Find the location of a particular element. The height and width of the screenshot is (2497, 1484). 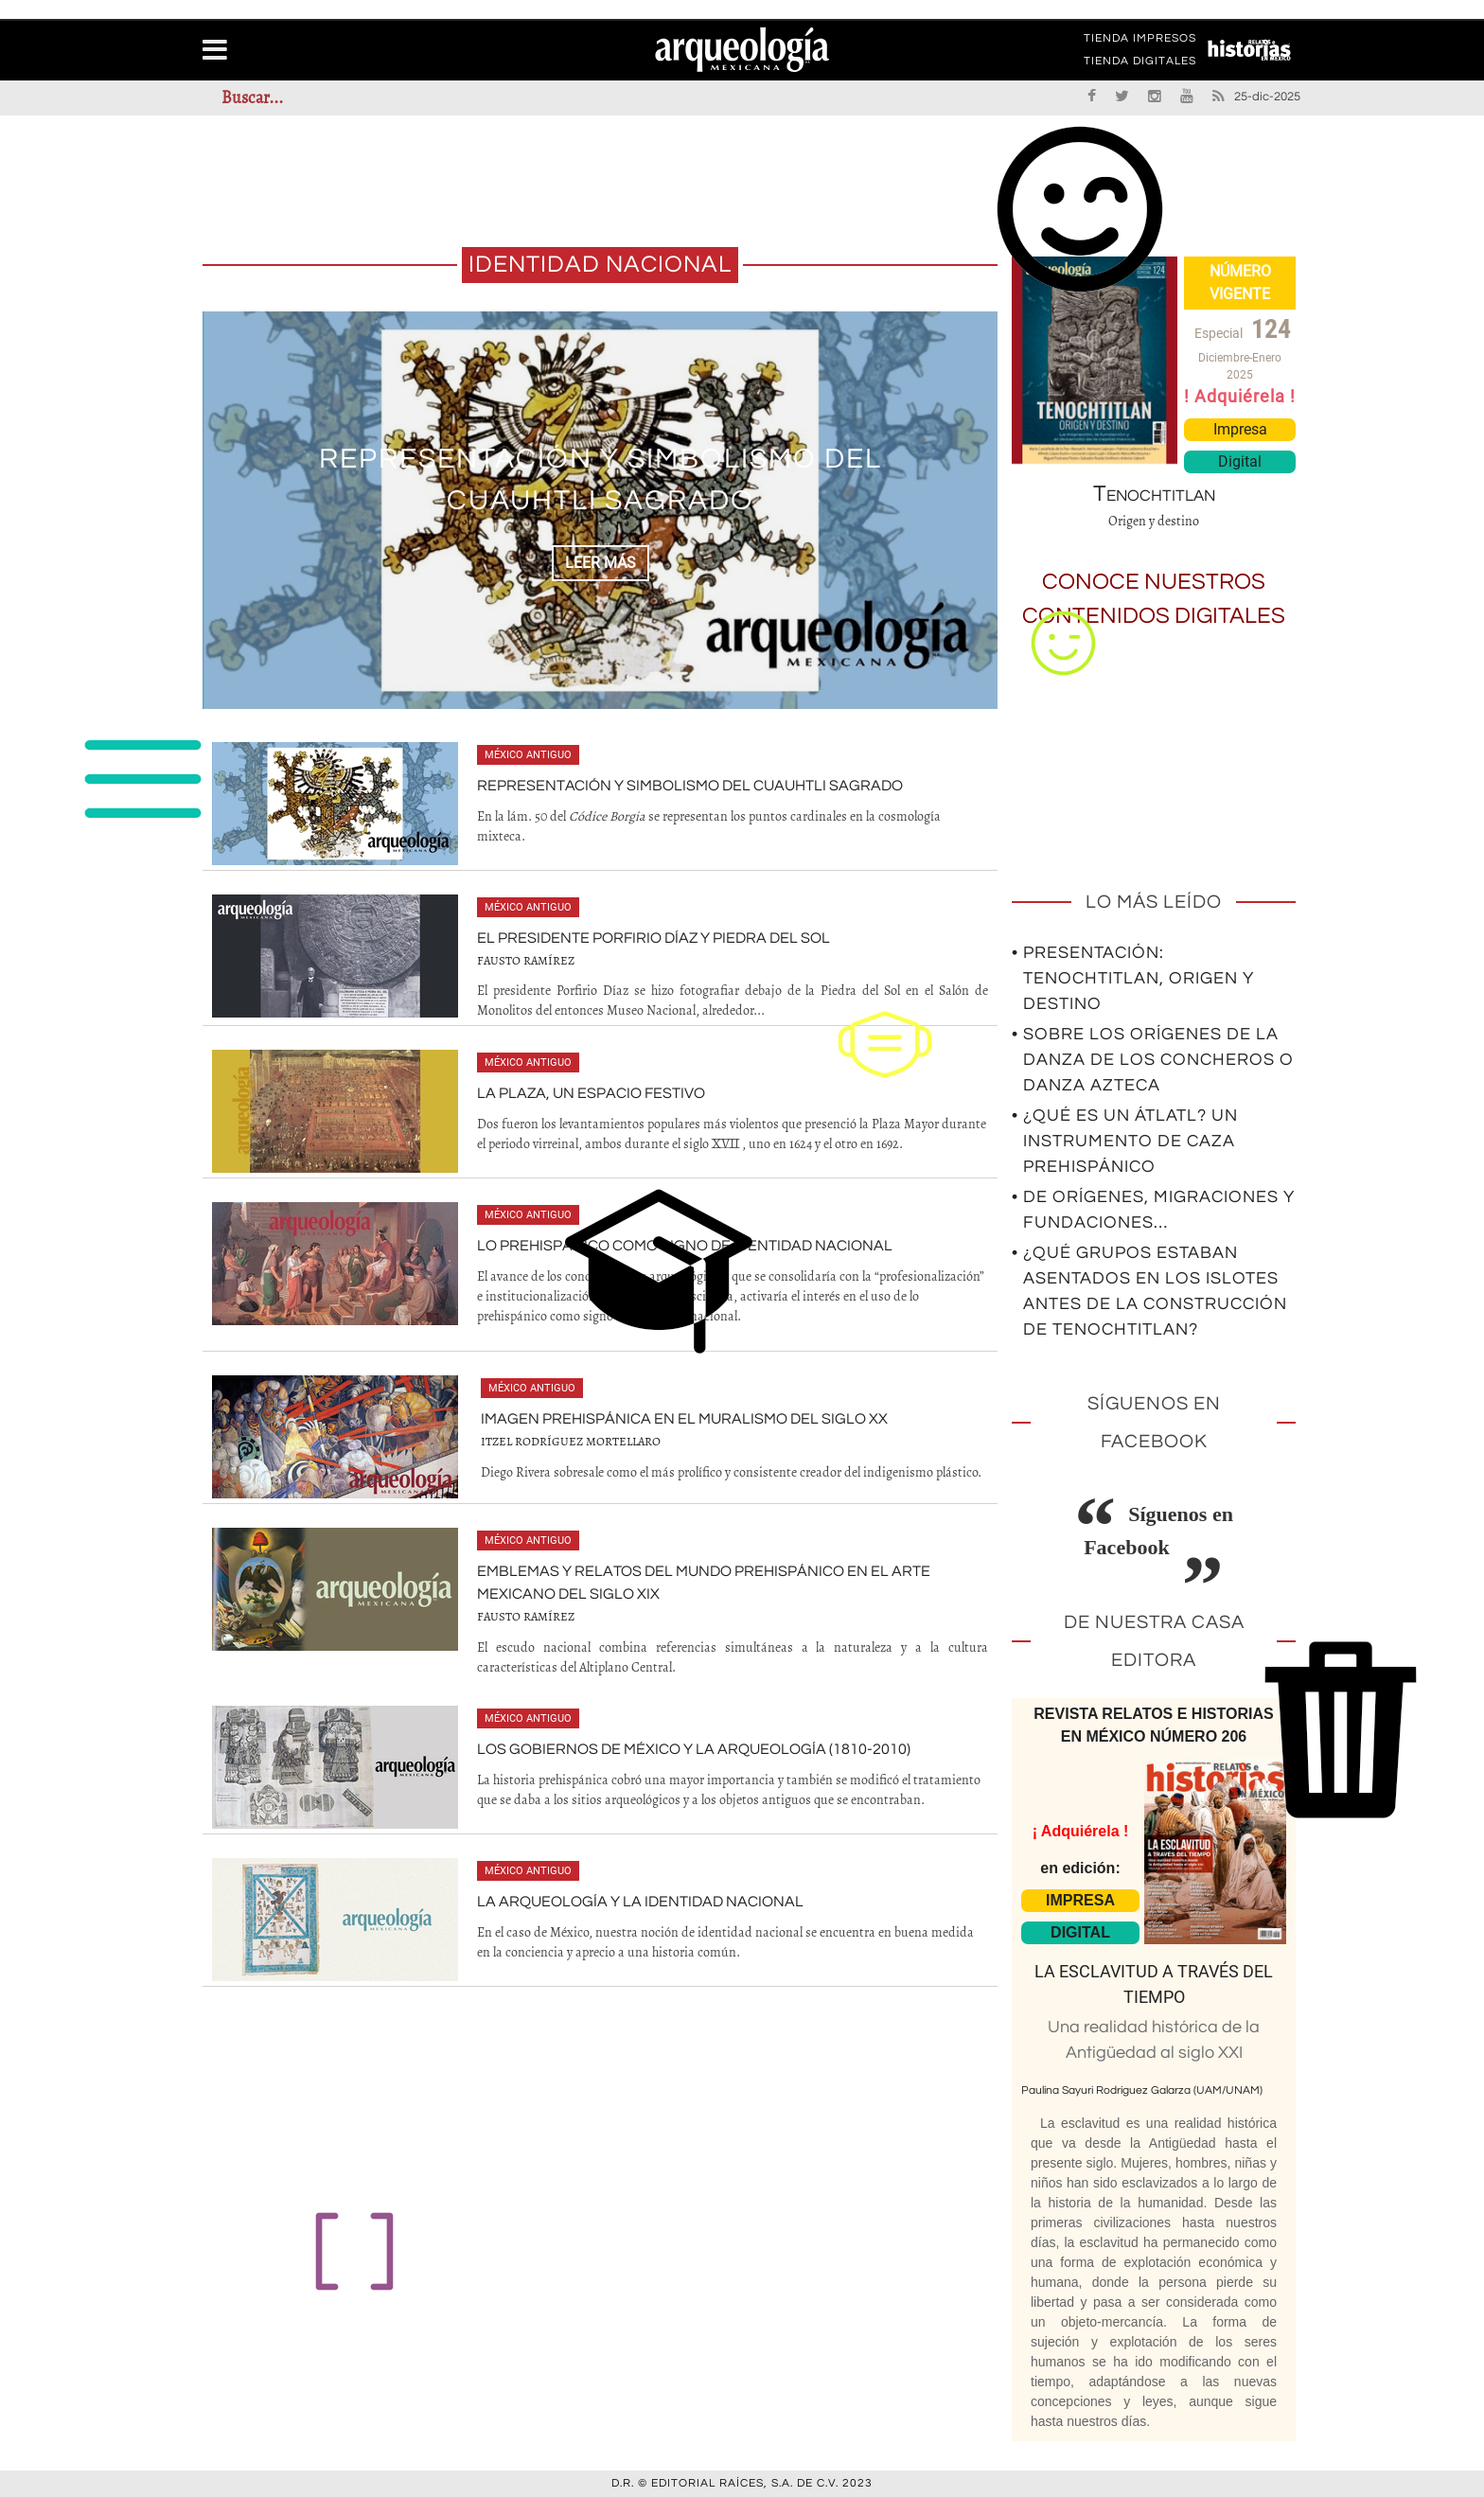

insert a winking emoji into your message is located at coordinates (1063, 643).